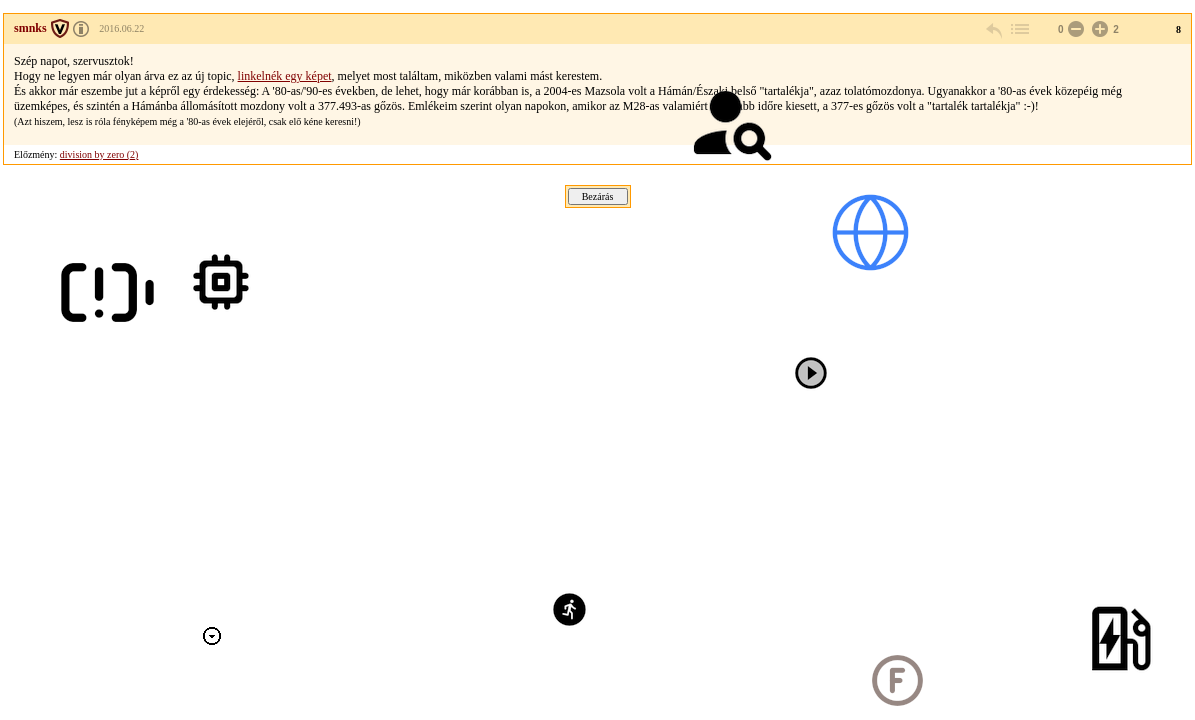 This screenshot has height=720, width=1195. I want to click on tap to play media, so click(811, 373).